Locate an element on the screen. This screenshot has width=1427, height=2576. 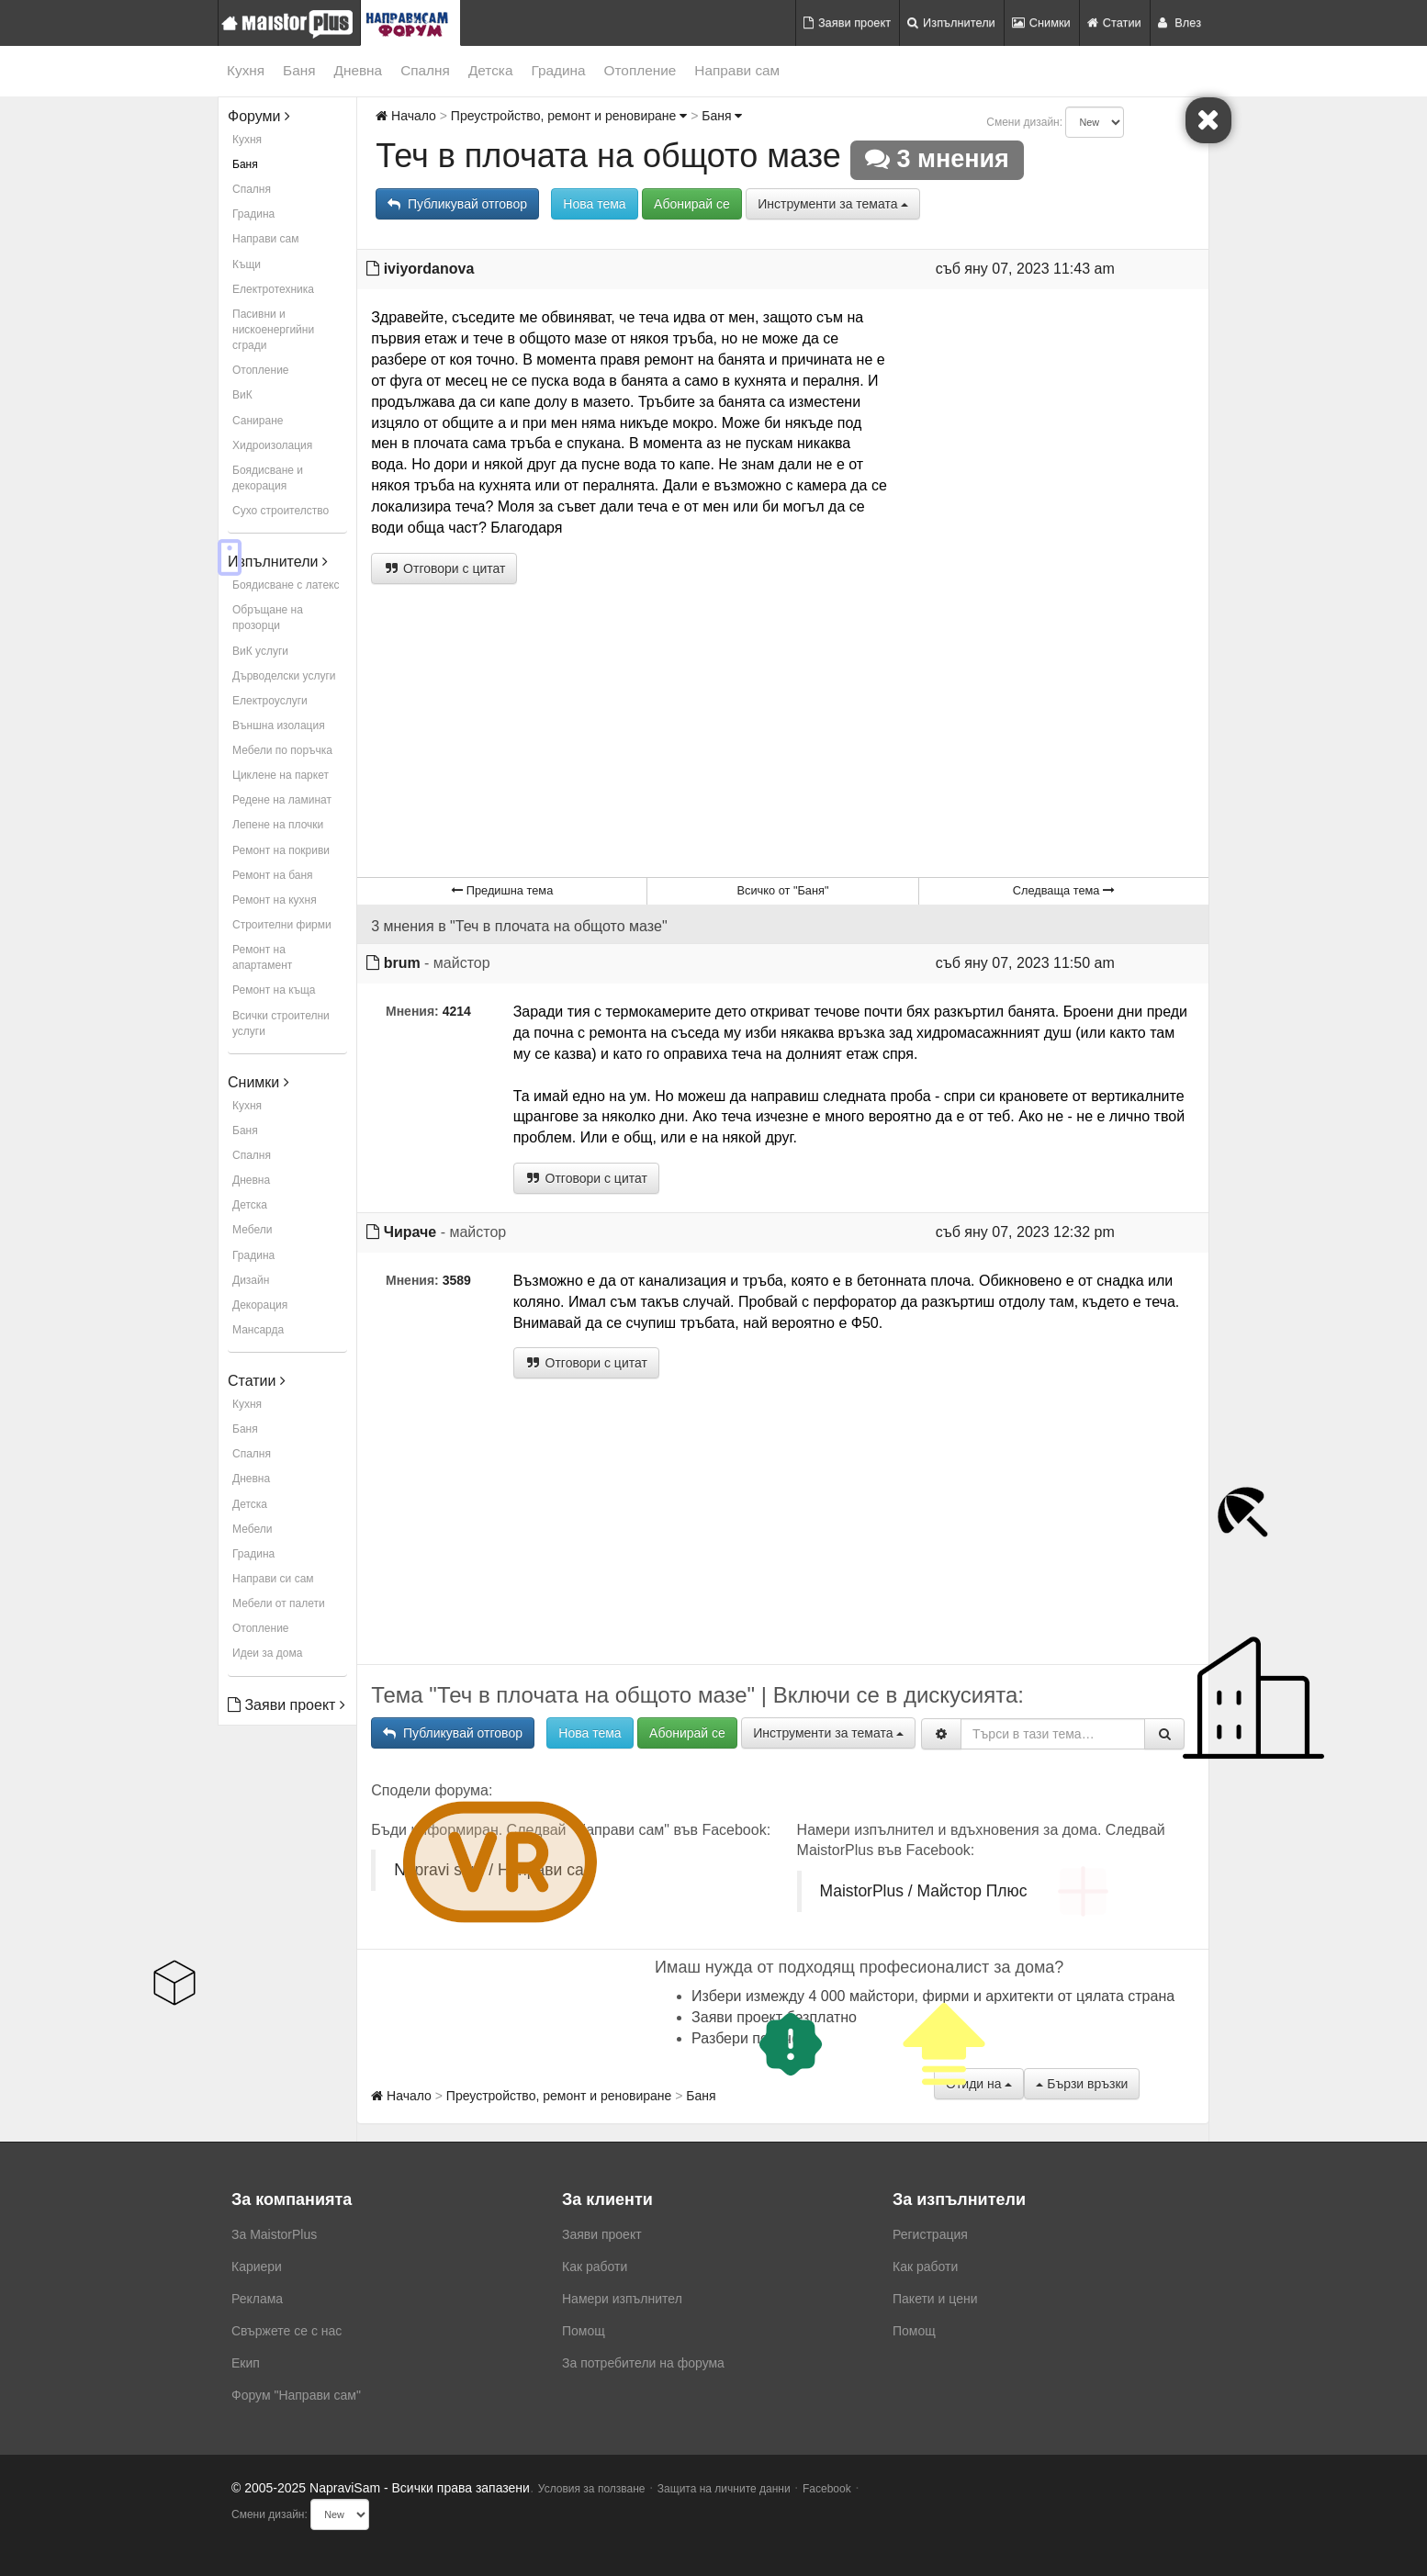
access device camera through mobile app is located at coordinates (230, 557).